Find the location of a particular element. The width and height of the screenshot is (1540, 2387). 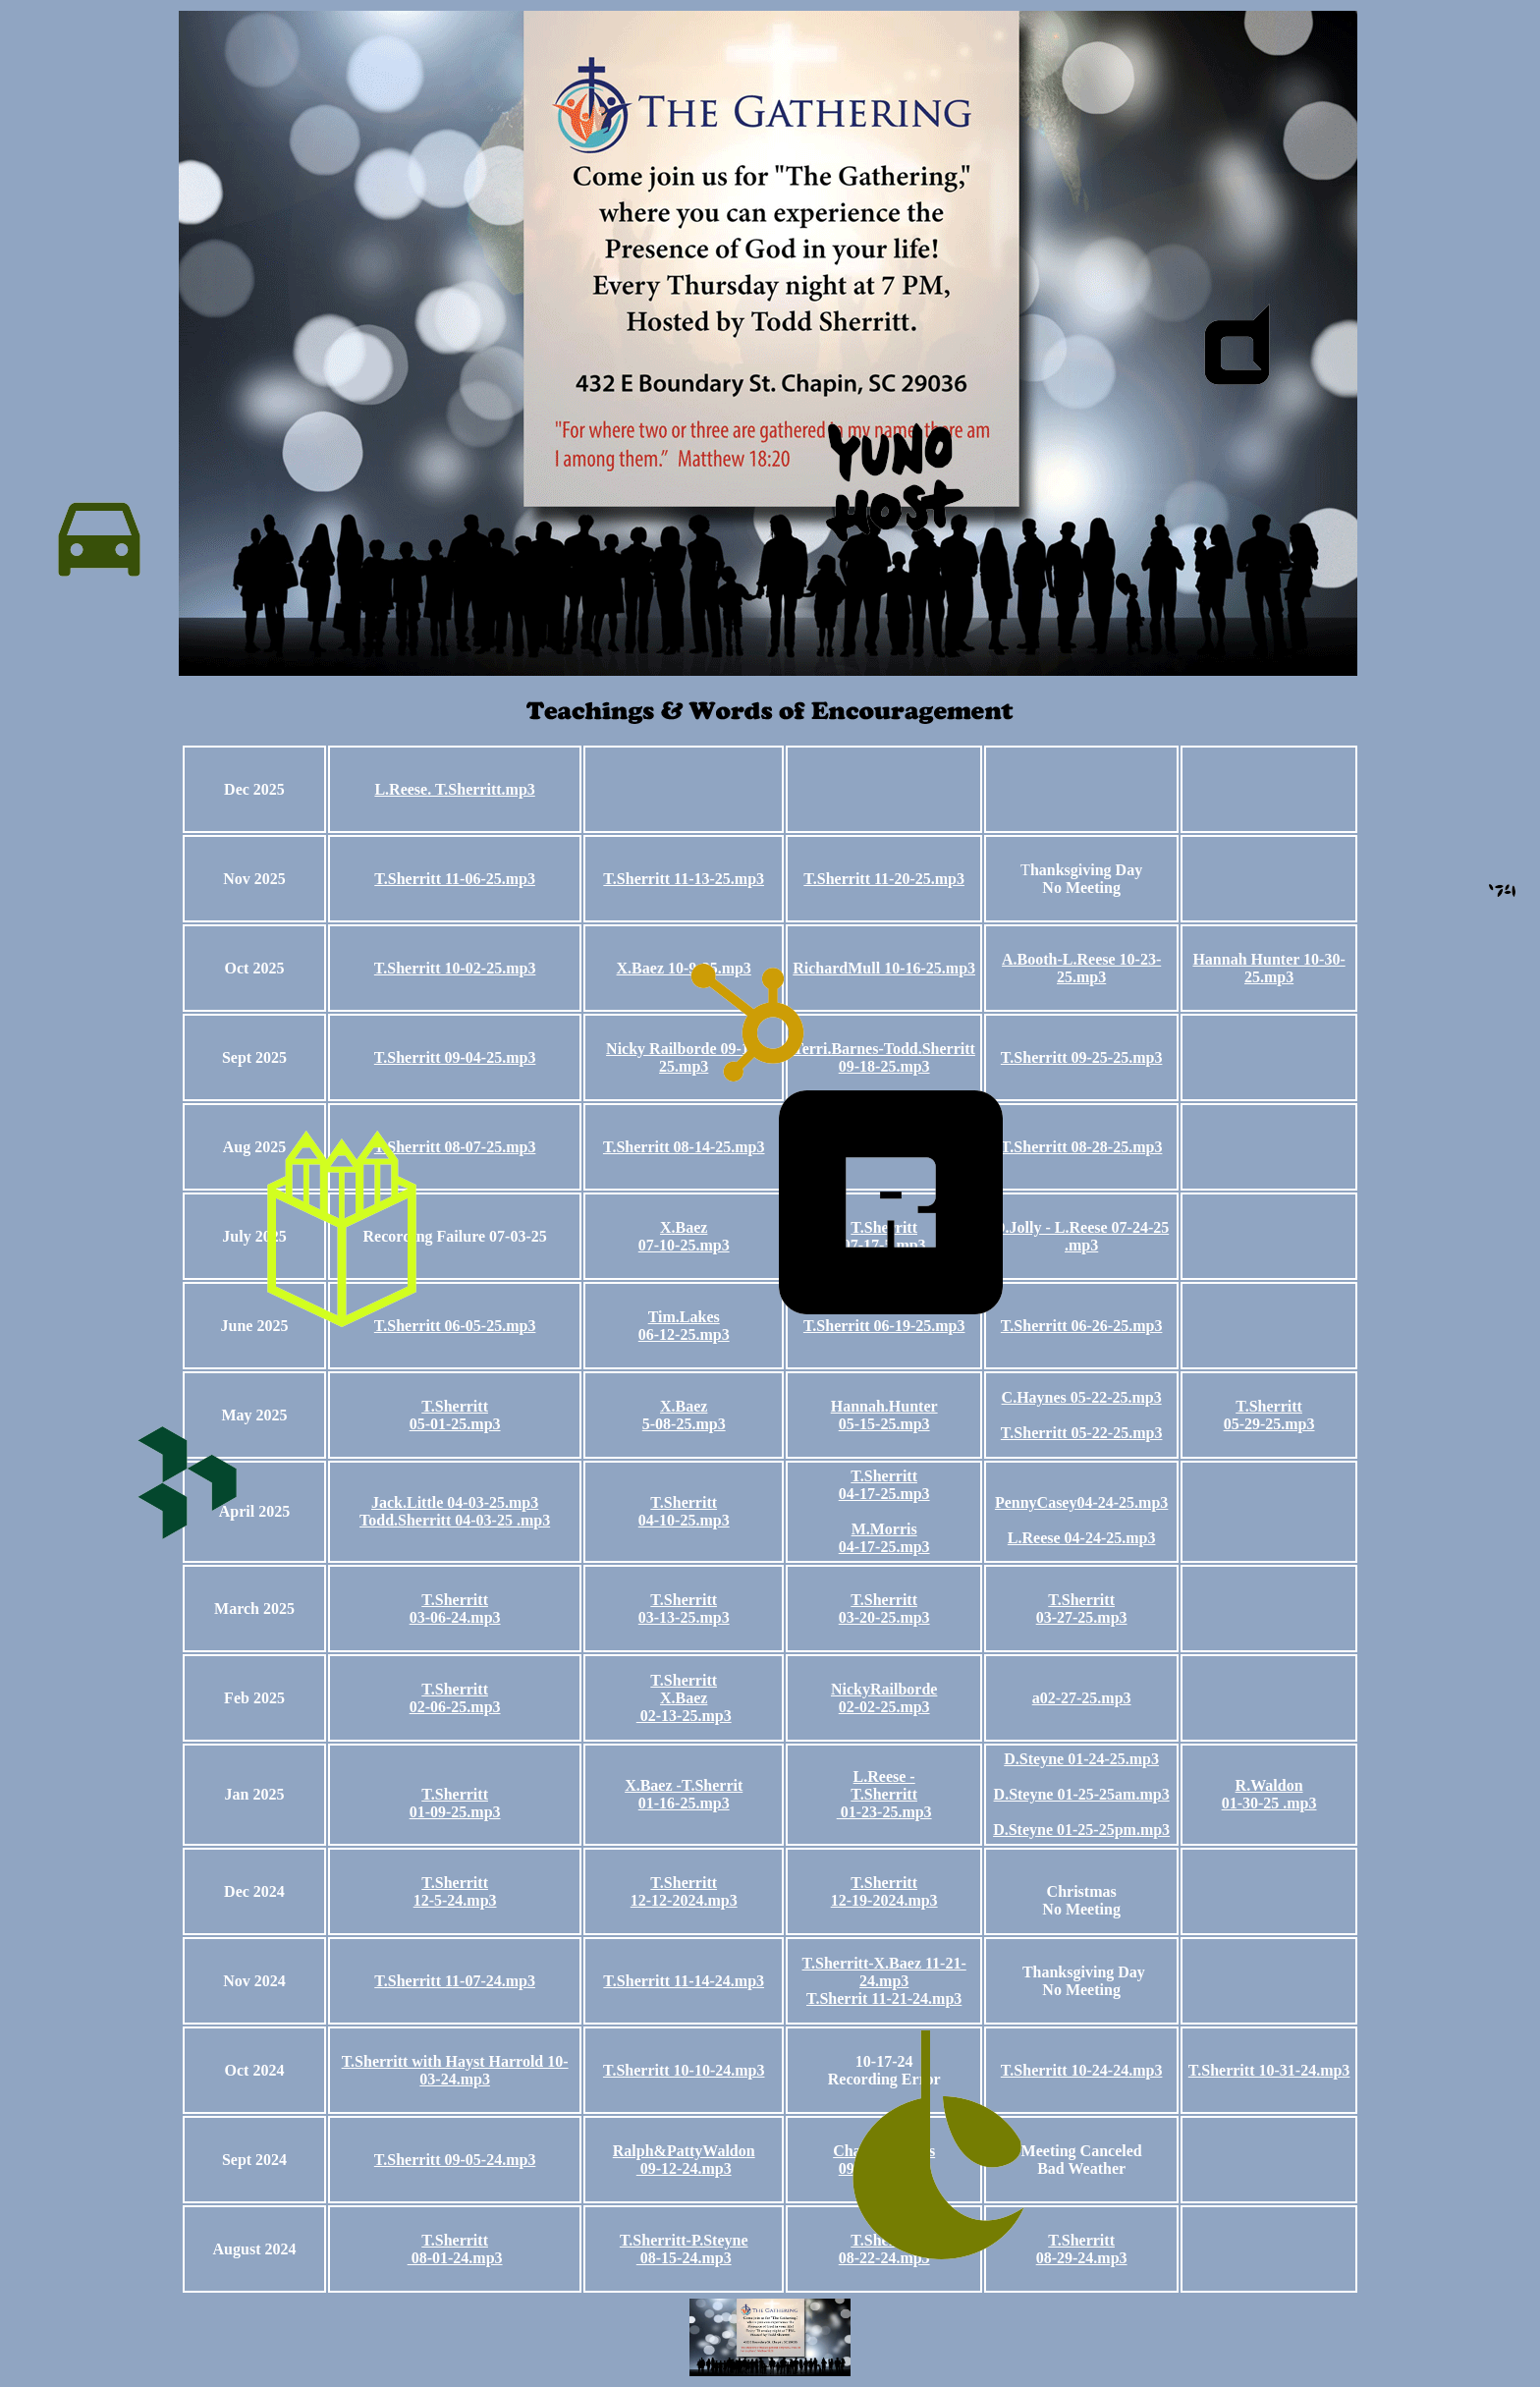

yunohost self-hosting platform logo is located at coordinates (895, 482).